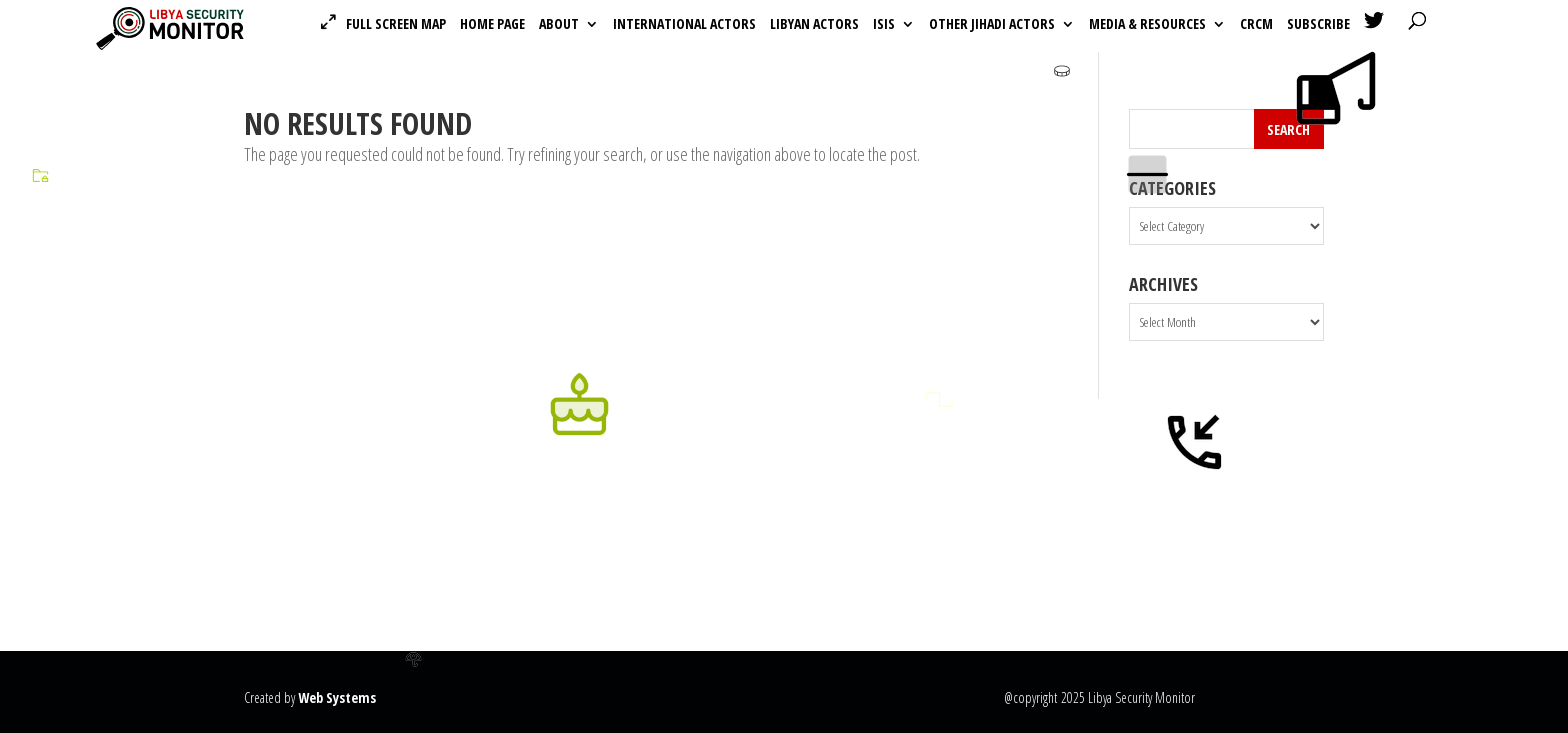  What do you see at coordinates (1062, 71) in the screenshot?
I see `view your coin balance or currency` at bounding box center [1062, 71].